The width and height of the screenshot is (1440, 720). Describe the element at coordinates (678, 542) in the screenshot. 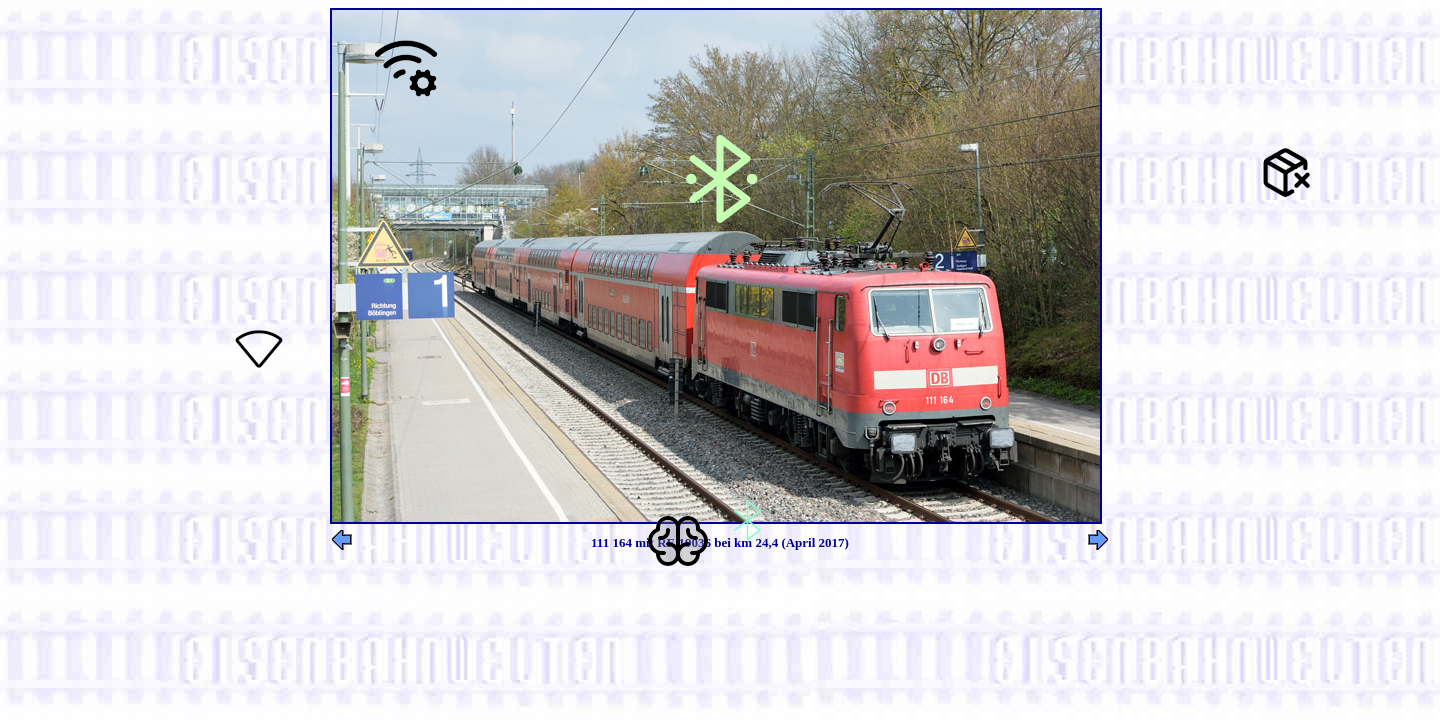

I see `access AI or smart features` at that location.